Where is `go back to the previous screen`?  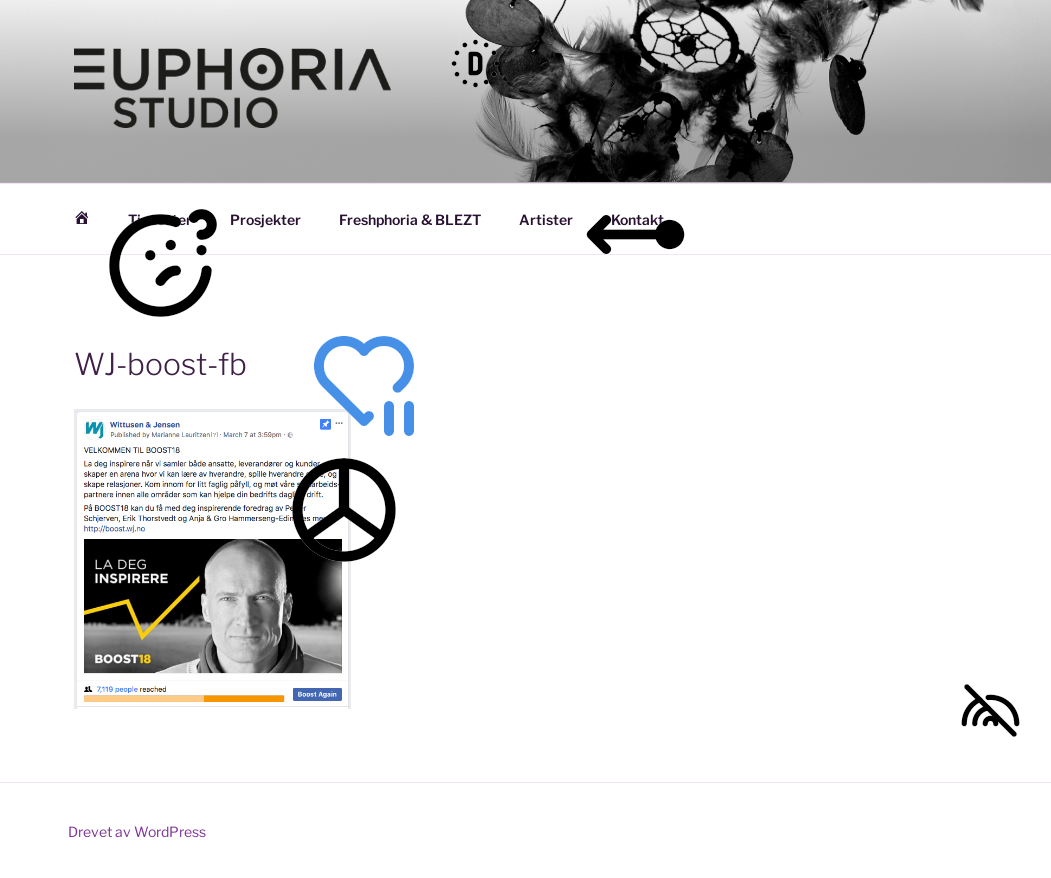
go back to the previous screen is located at coordinates (635, 234).